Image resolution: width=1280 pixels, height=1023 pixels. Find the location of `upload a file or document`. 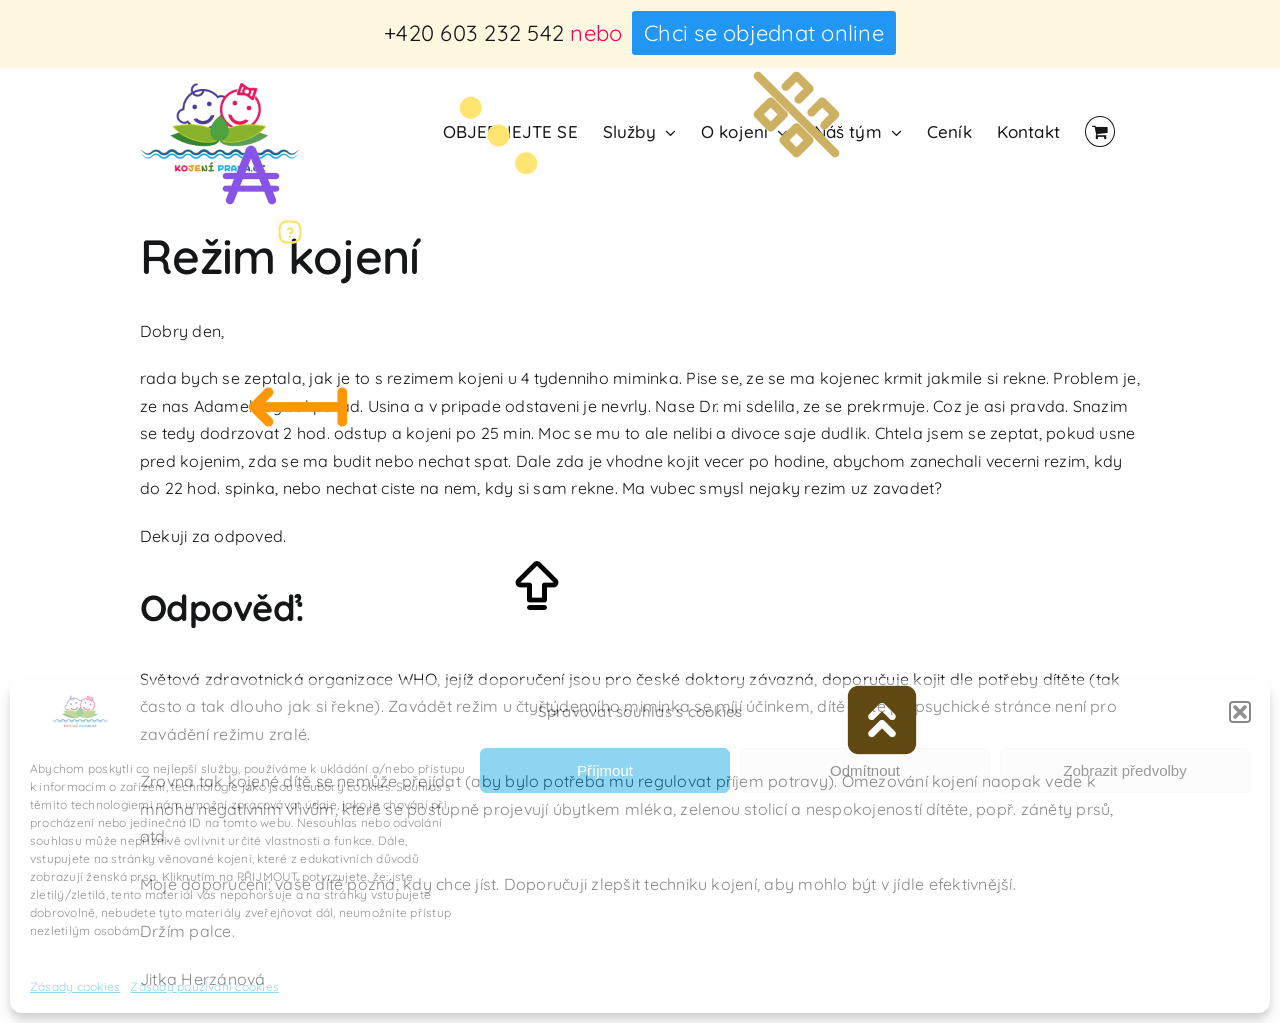

upload a file or document is located at coordinates (537, 585).